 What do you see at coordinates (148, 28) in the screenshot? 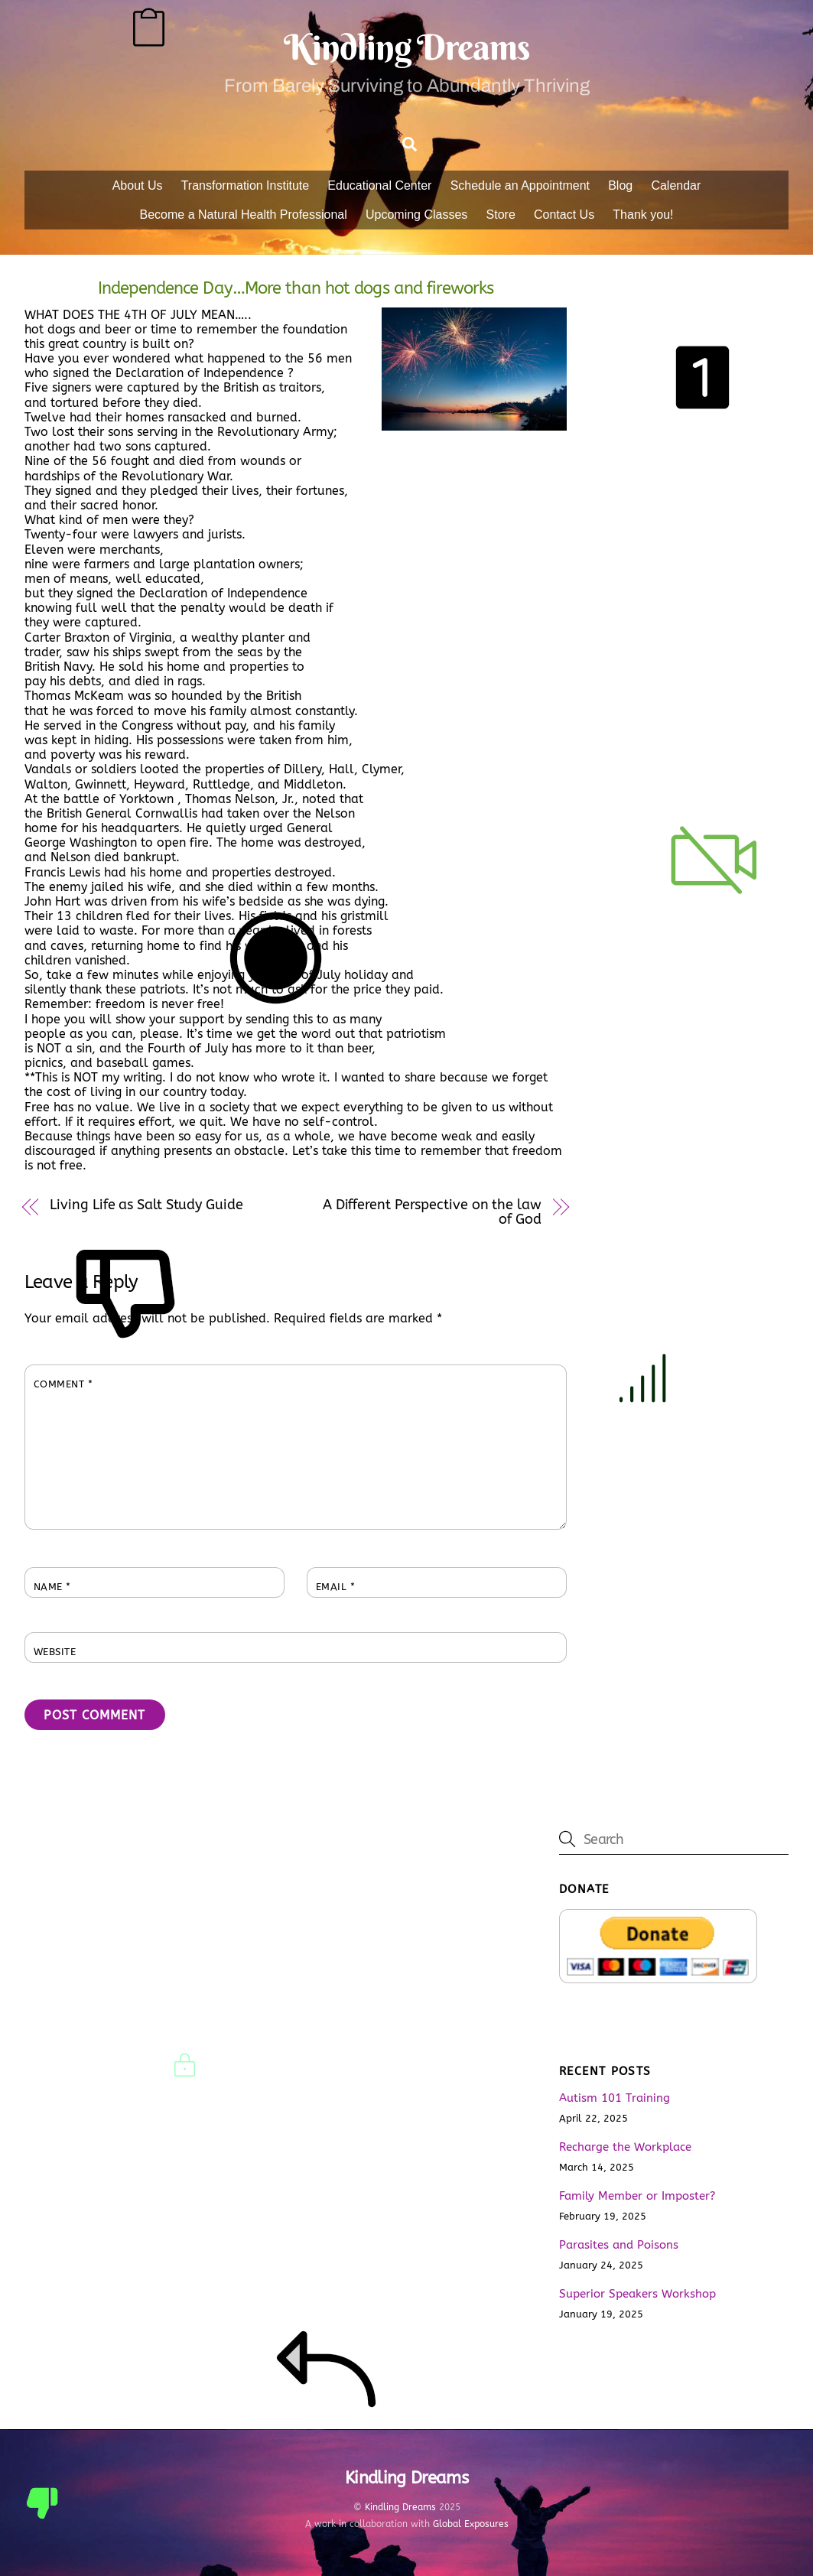
I see `copy to clipboard` at bounding box center [148, 28].